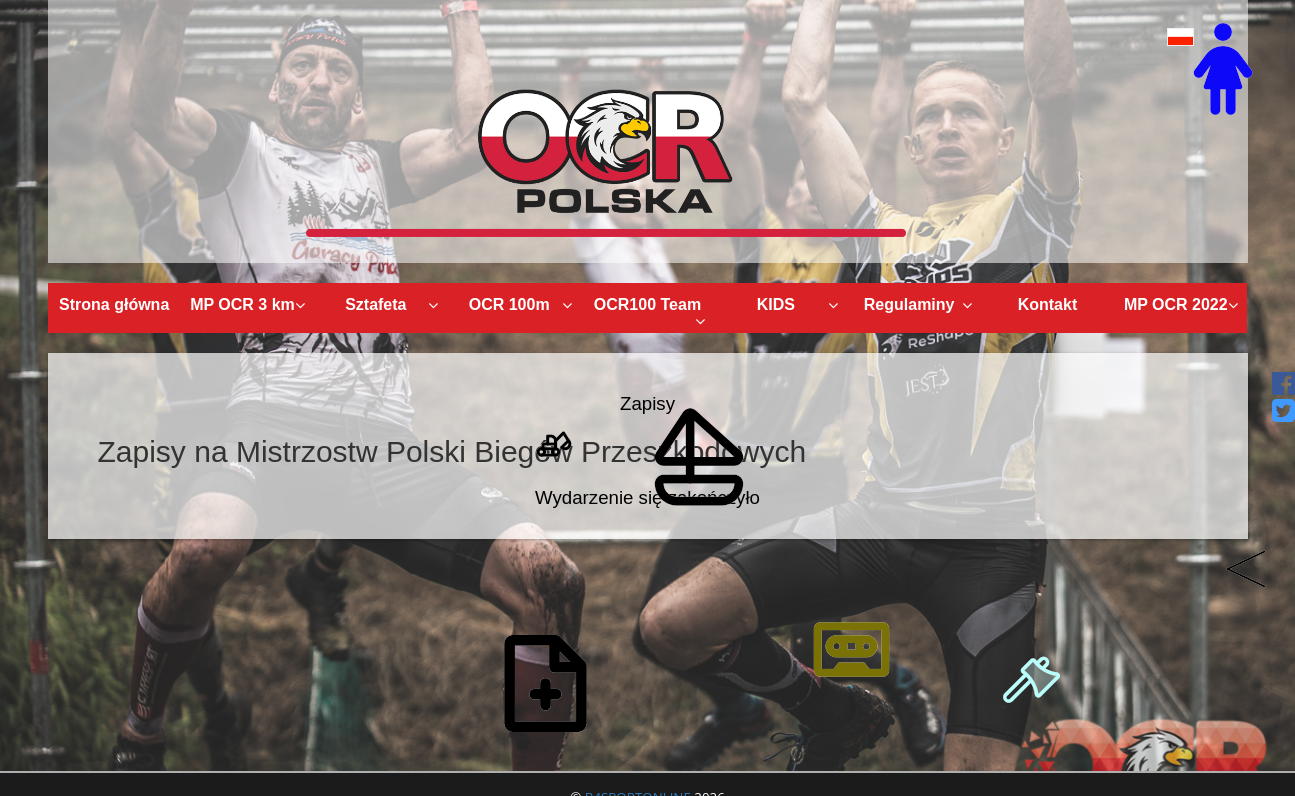 Image resolution: width=1295 pixels, height=796 pixels. What do you see at coordinates (1031, 681) in the screenshot?
I see `access crafting or building tools` at bounding box center [1031, 681].